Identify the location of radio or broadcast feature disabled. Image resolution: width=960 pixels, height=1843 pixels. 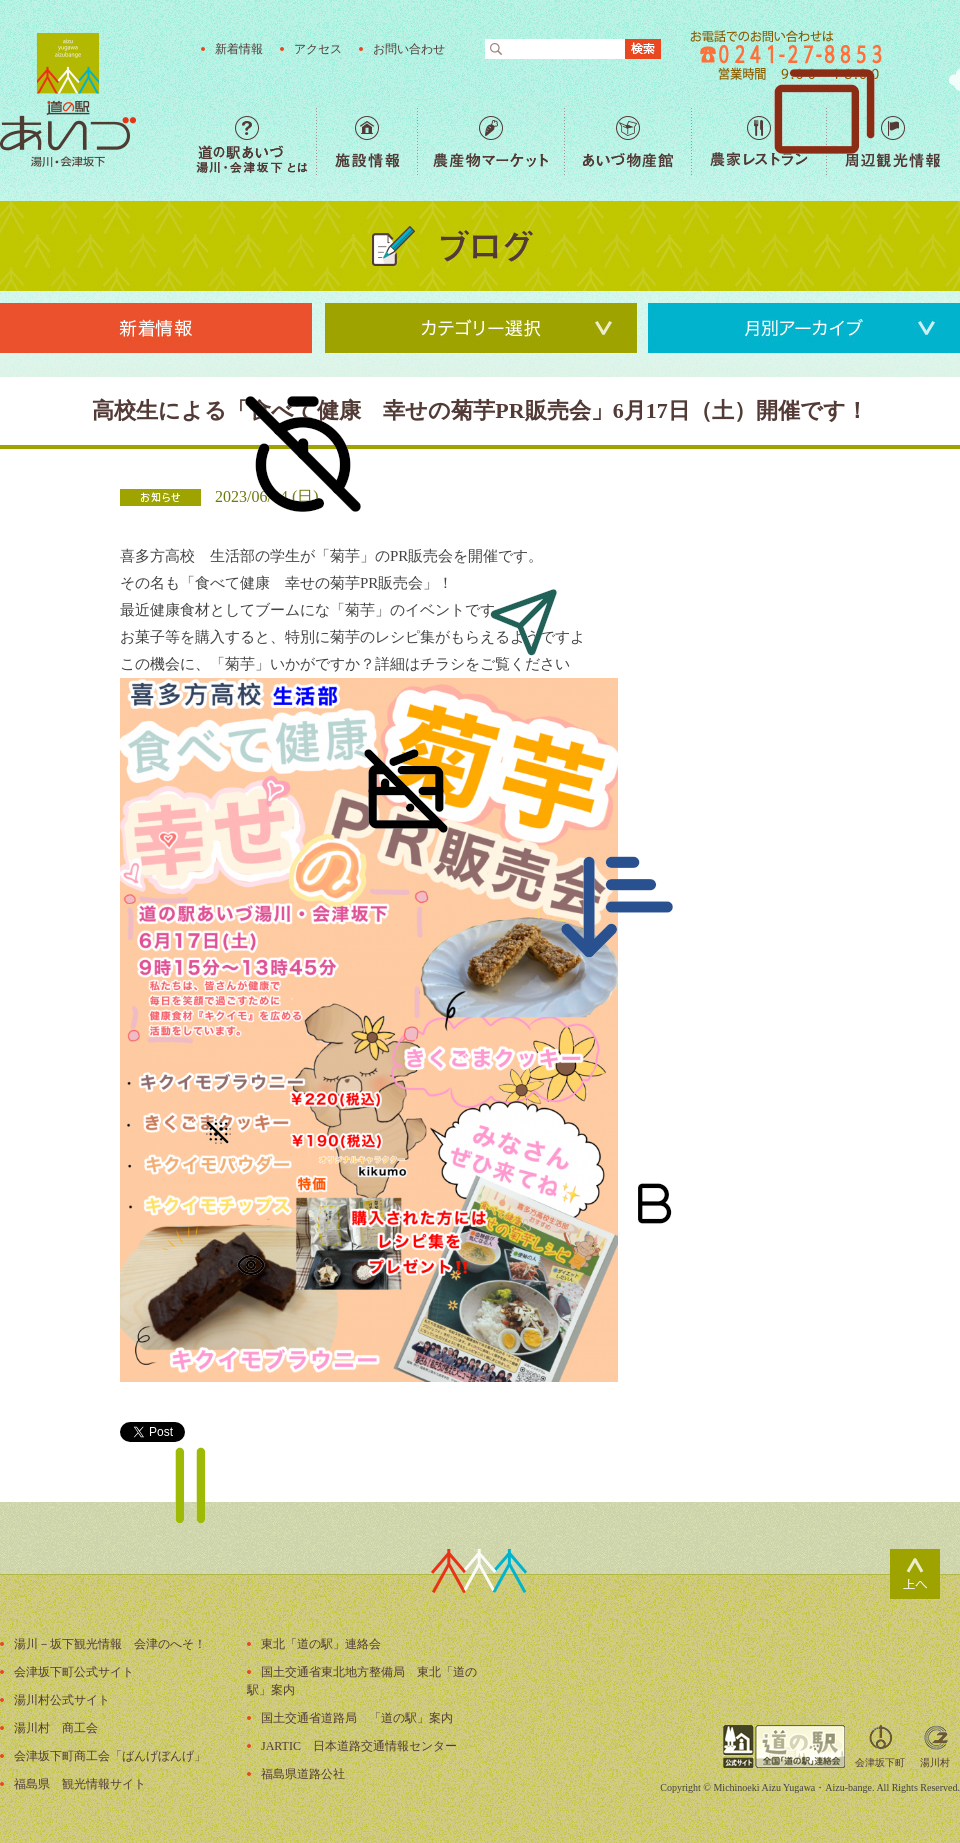
(406, 791).